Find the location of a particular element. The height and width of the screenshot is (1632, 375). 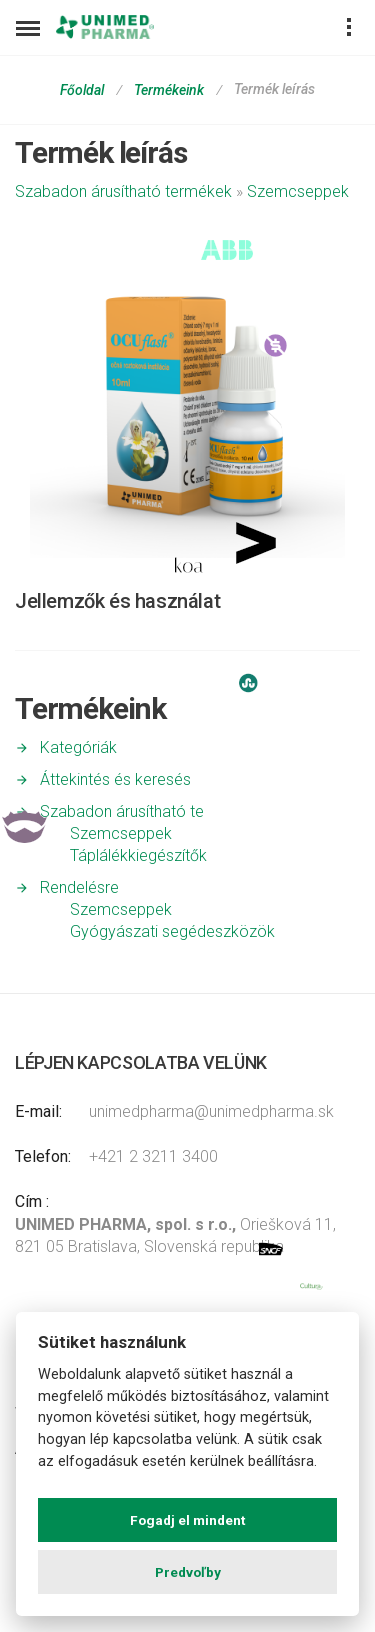

accenture company logo is located at coordinates (256, 543).